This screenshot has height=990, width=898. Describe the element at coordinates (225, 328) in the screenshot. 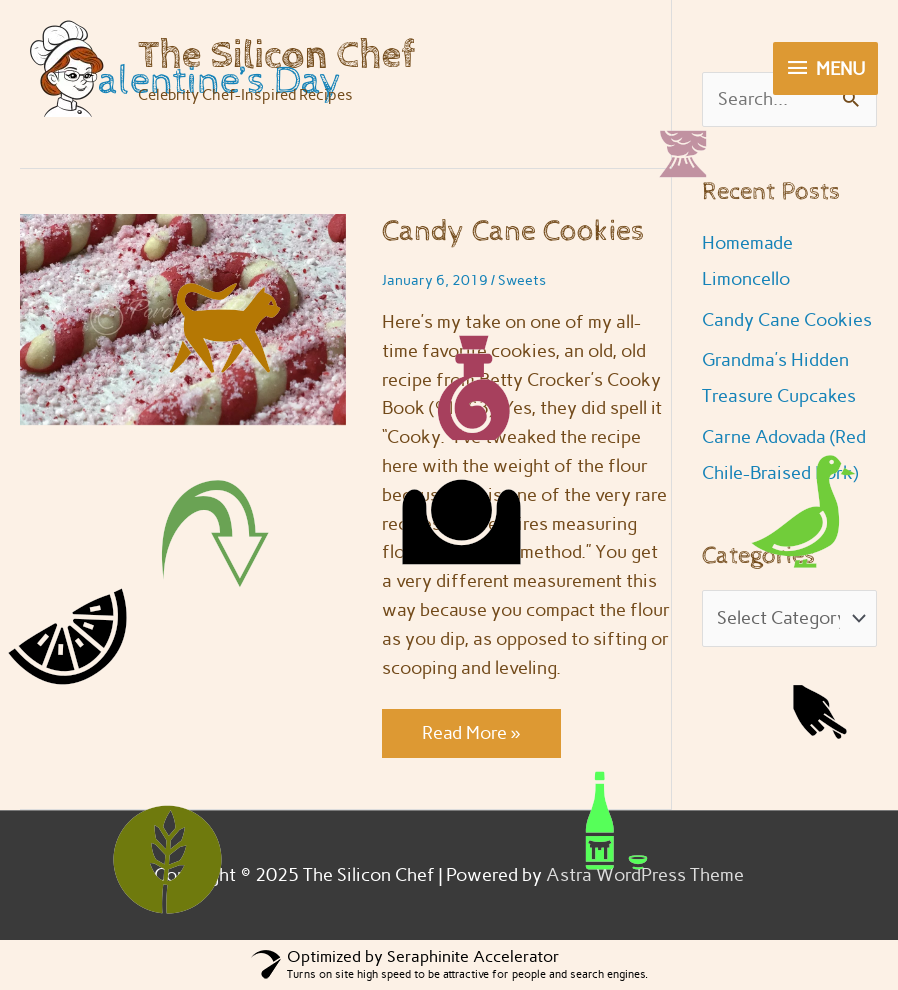

I see `indicates a cat or pet-related category` at that location.